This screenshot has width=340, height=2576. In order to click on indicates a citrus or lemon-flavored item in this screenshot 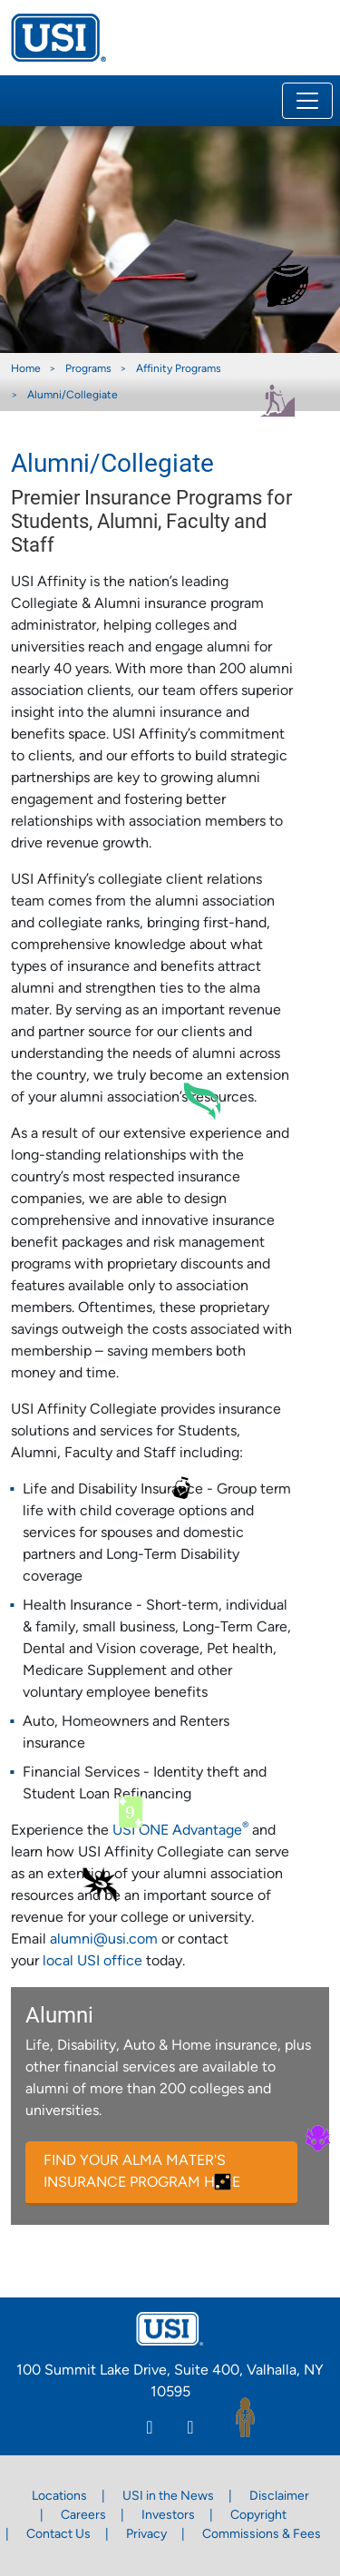, I will do `click(287, 286)`.